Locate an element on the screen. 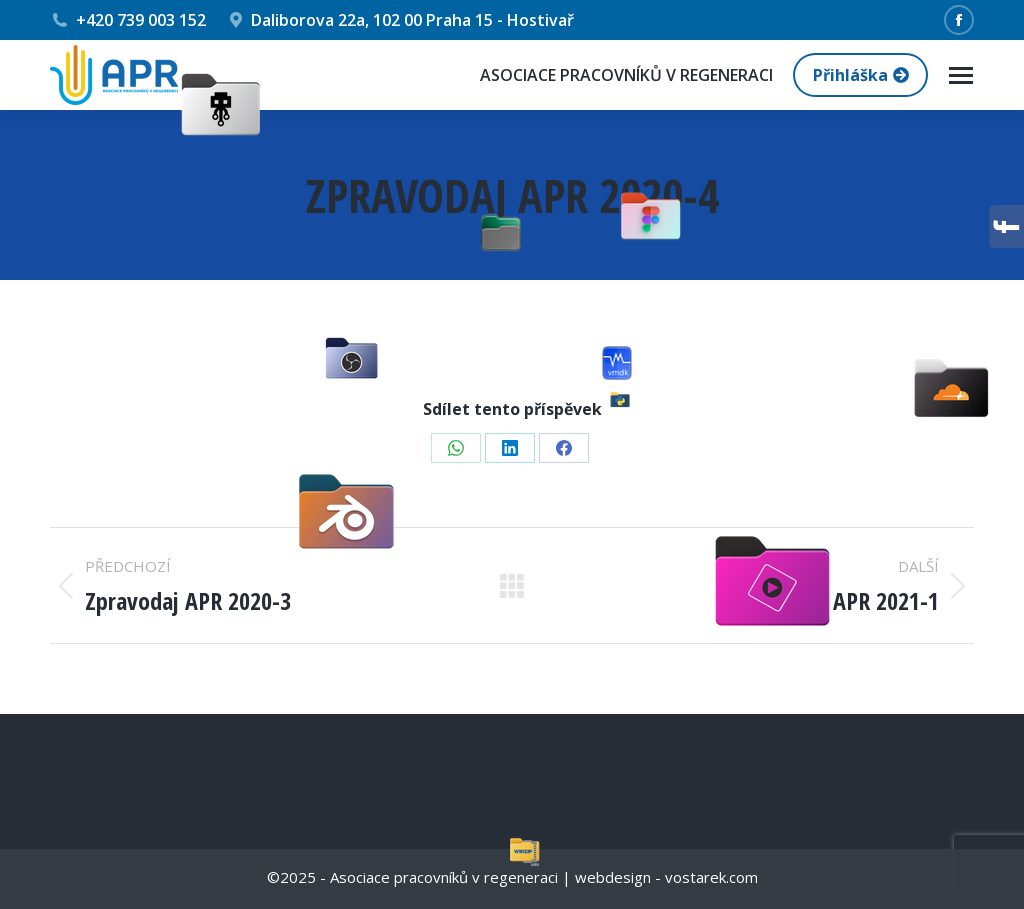 The image size is (1024, 909). open OBS Studio project files folder is located at coordinates (351, 359).